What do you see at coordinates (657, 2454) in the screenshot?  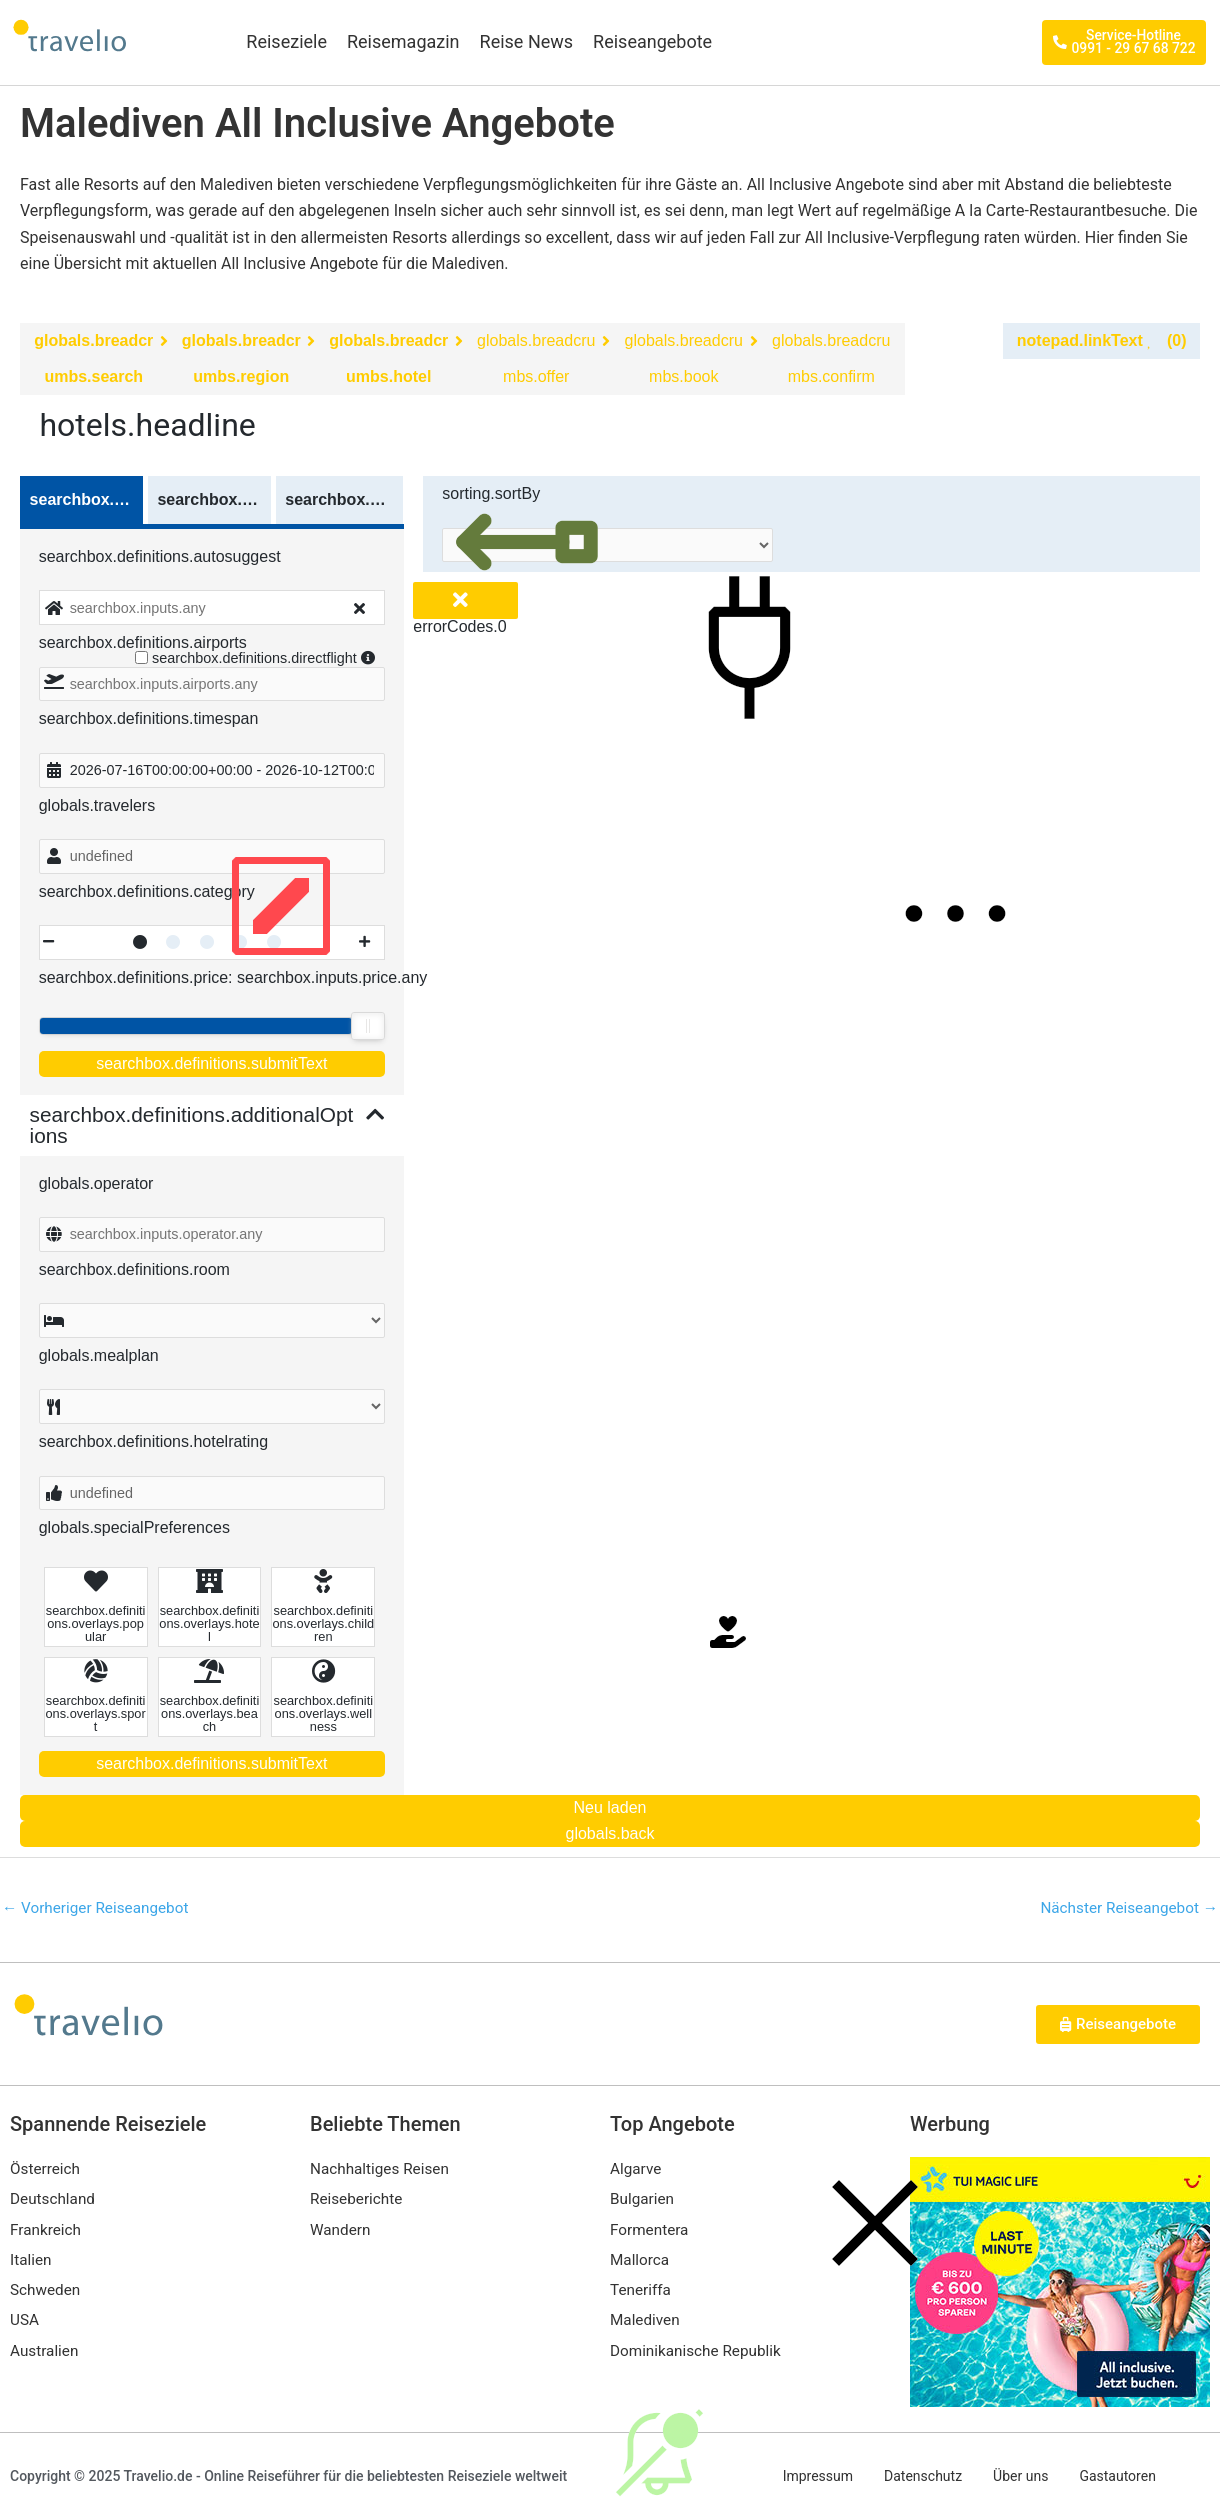 I see `notifications are muted but unread alerts exist` at bounding box center [657, 2454].